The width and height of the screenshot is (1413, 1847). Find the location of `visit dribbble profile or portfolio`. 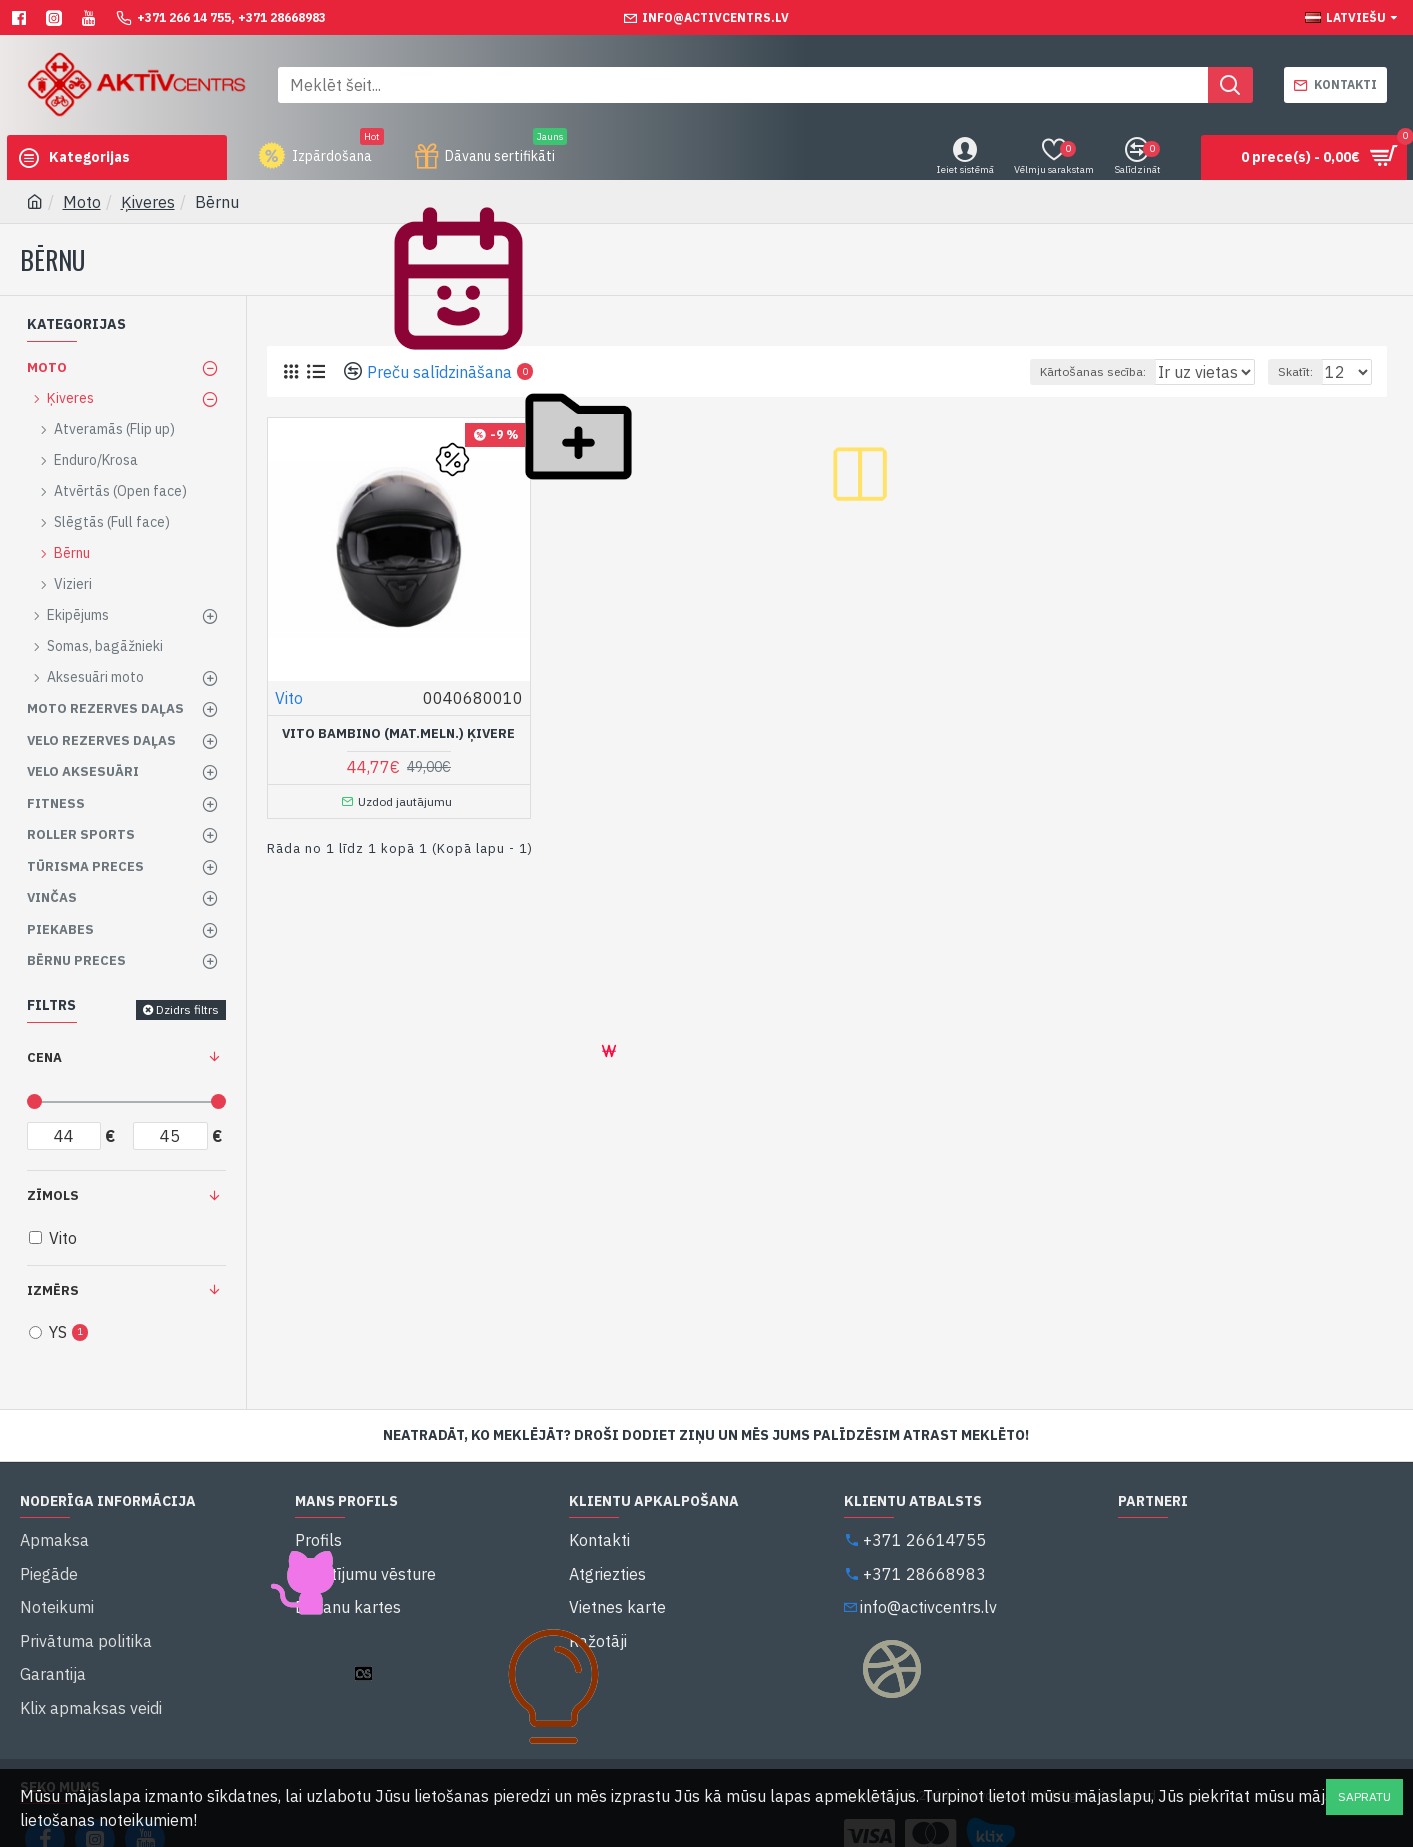

visit dribbble profile or portfolio is located at coordinates (892, 1669).